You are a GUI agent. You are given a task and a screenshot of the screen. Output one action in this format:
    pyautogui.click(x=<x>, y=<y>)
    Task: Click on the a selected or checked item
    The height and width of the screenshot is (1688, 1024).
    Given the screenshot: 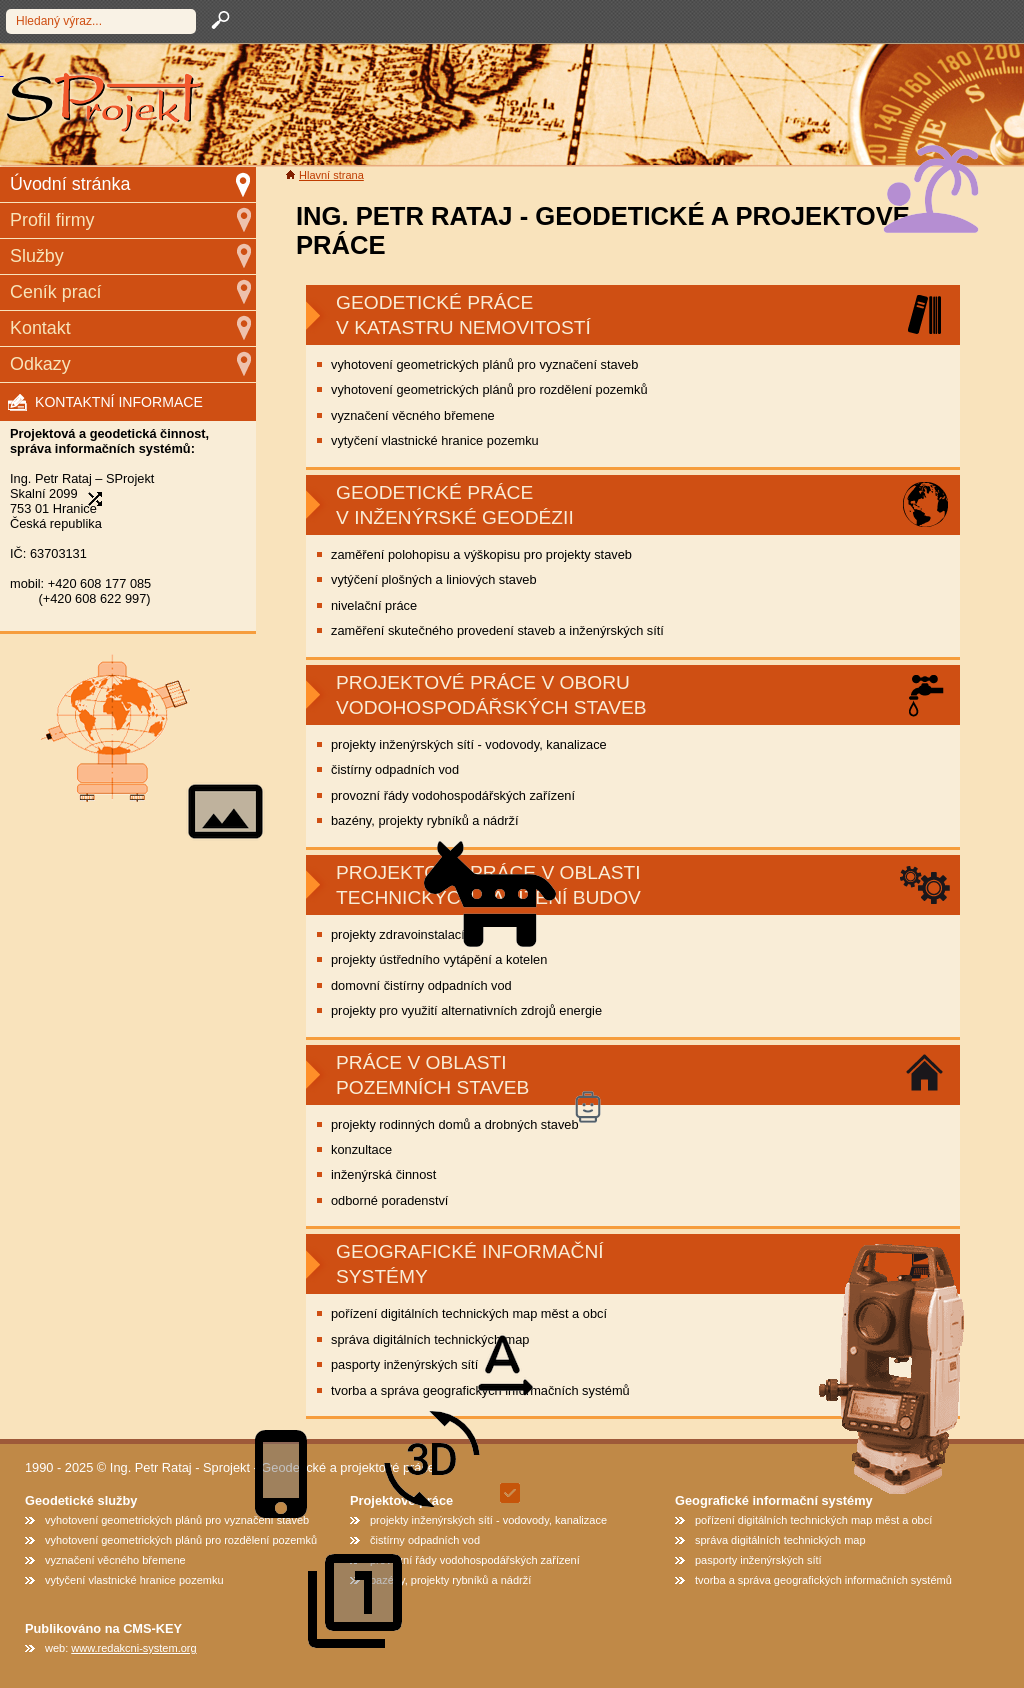 What is the action you would take?
    pyautogui.click(x=510, y=1493)
    